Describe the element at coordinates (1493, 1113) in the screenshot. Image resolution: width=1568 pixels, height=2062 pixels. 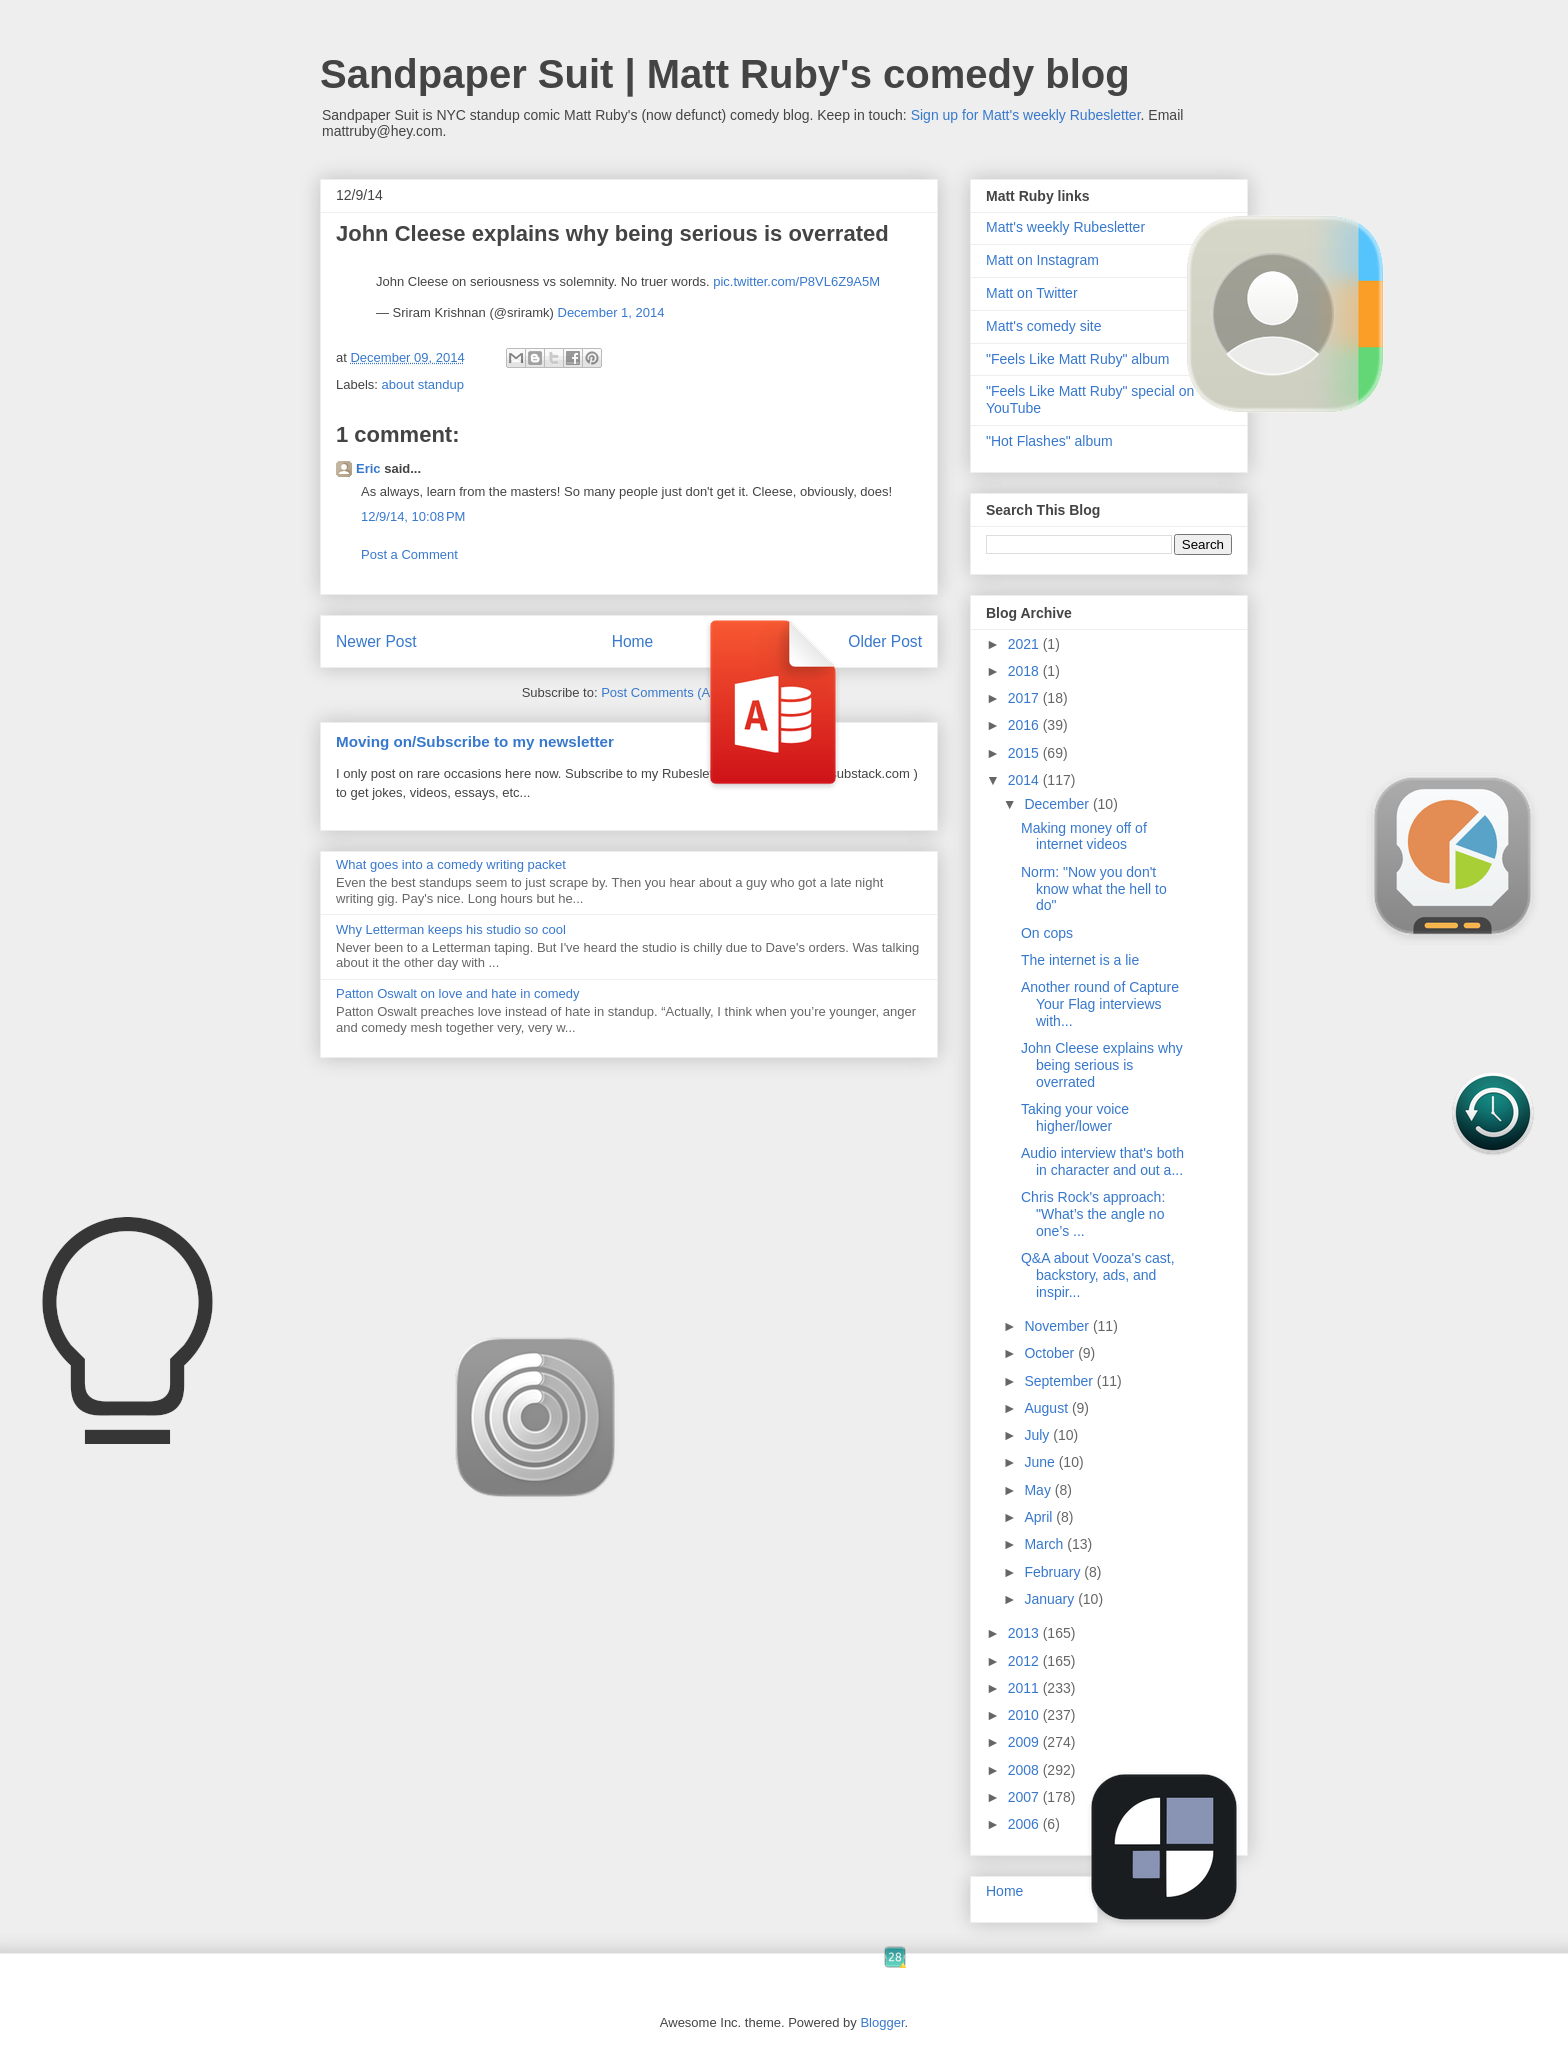
I see `open time machine backup settings` at that location.